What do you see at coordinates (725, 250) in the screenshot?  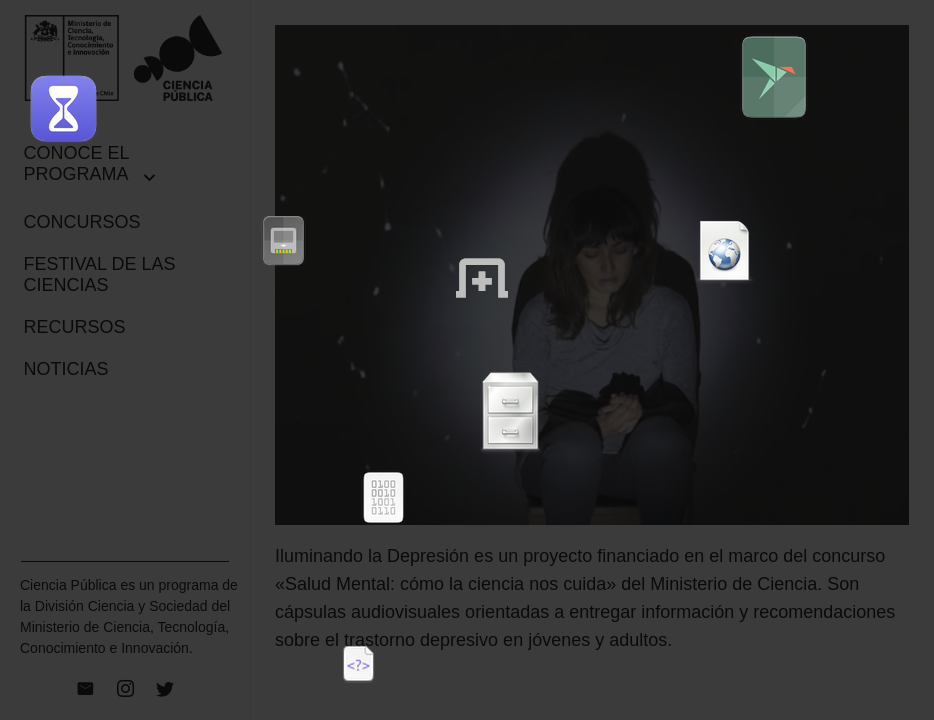 I see `an HTML or web page file` at bounding box center [725, 250].